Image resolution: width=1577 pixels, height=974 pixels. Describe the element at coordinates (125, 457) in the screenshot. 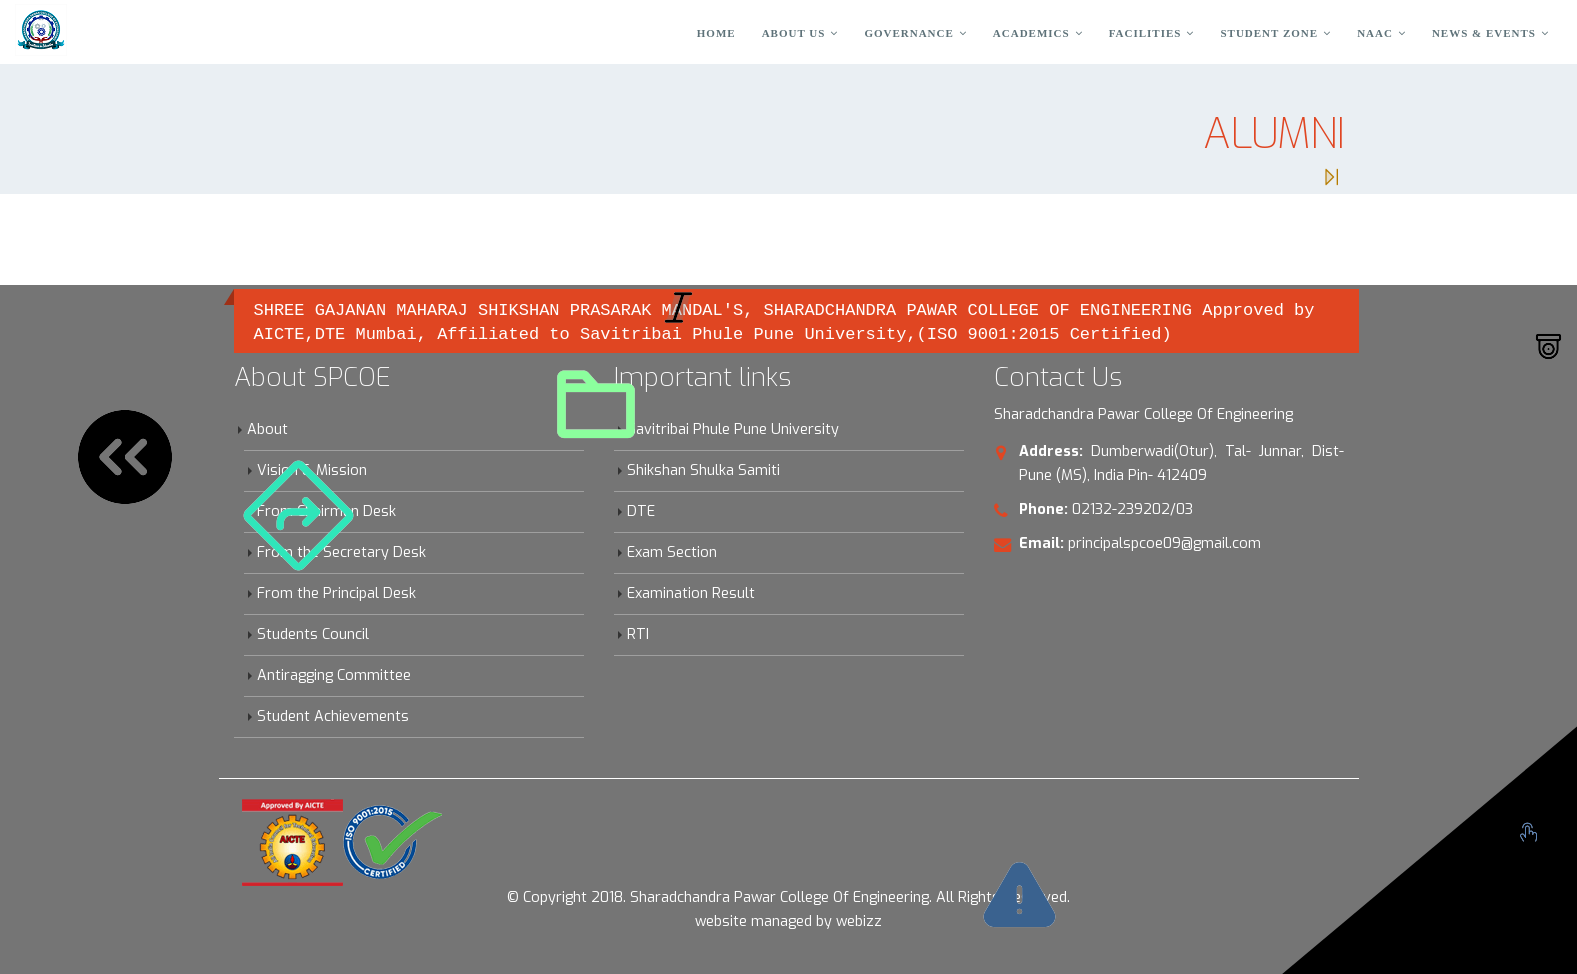

I see `go back to the beginning` at that location.